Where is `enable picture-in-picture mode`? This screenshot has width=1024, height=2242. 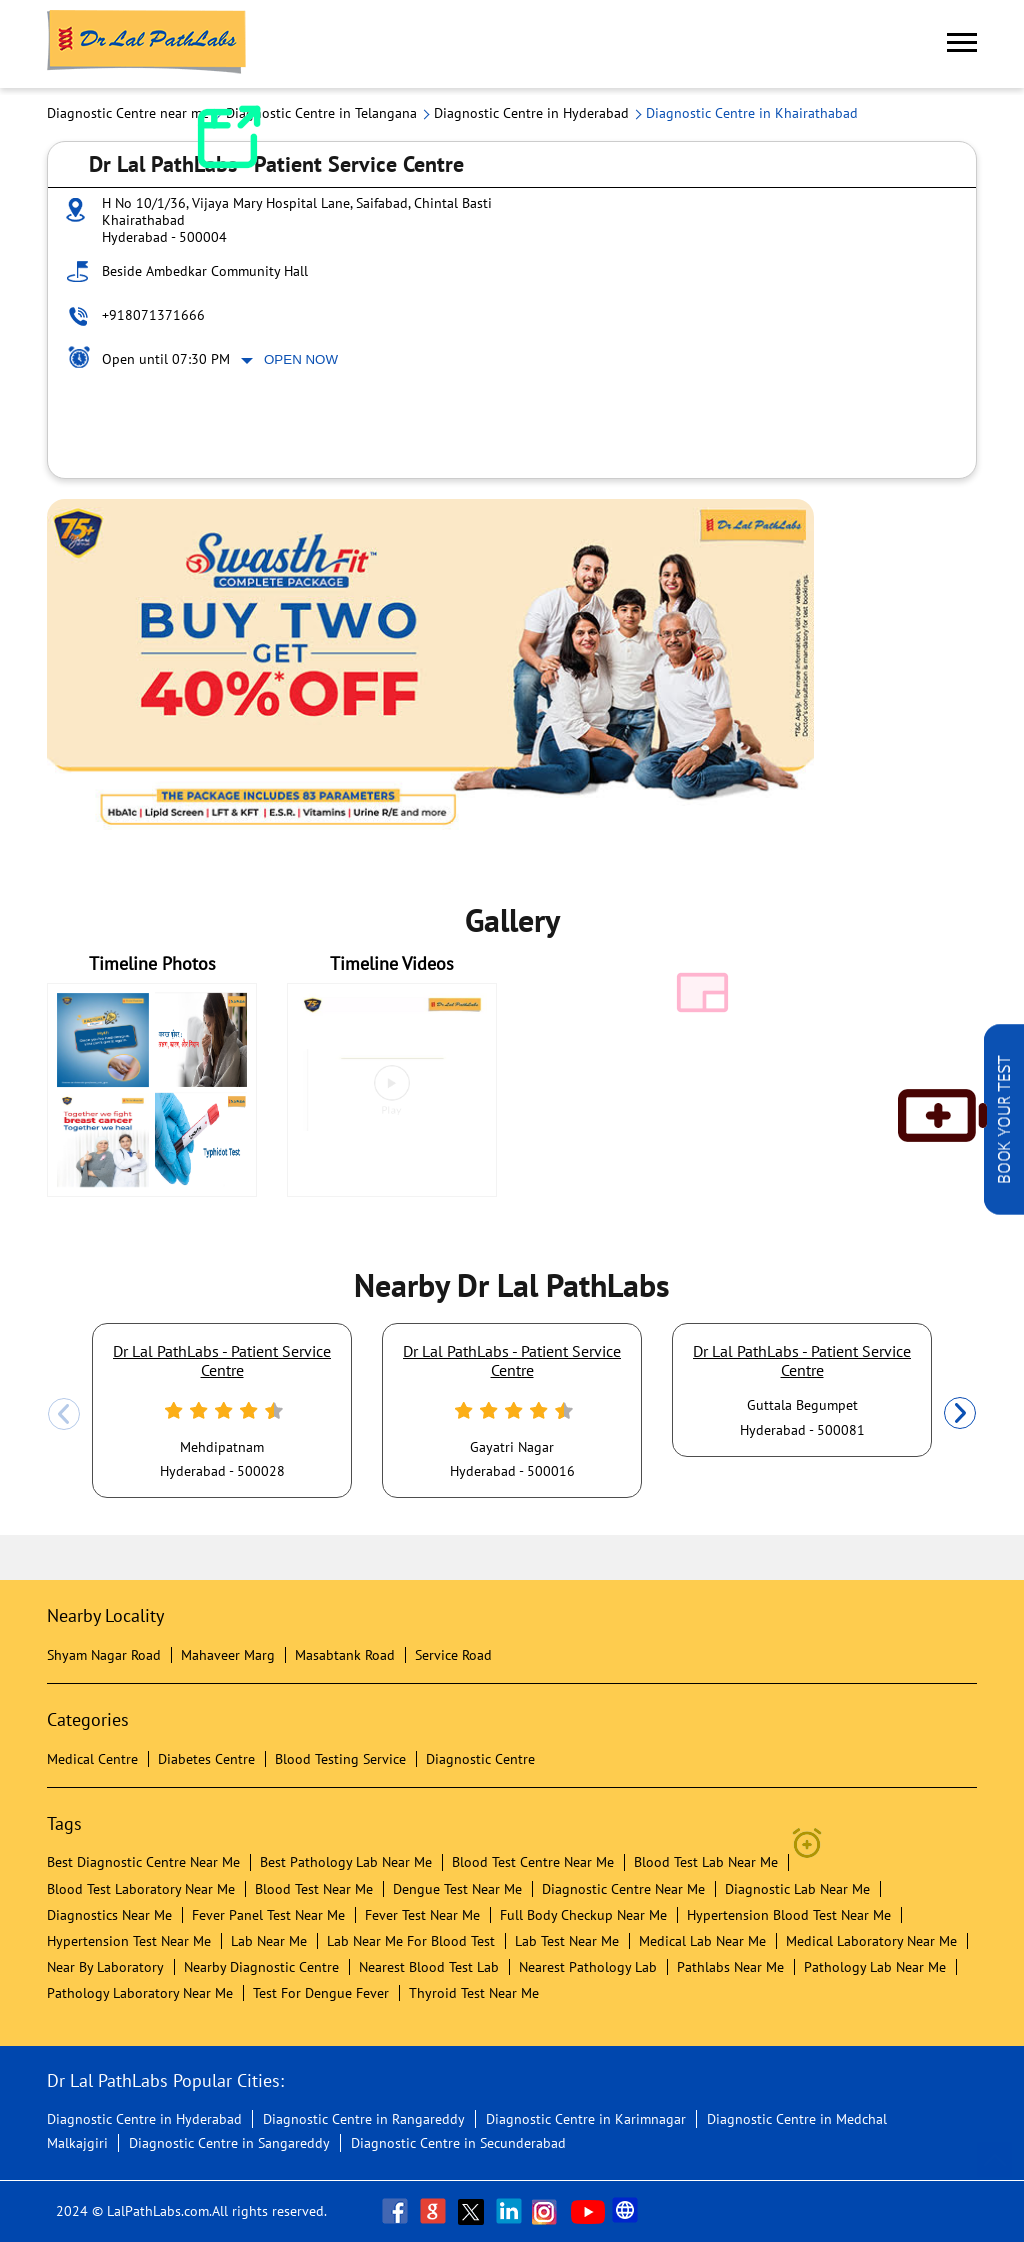 enable picture-in-picture mode is located at coordinates (702, 992).